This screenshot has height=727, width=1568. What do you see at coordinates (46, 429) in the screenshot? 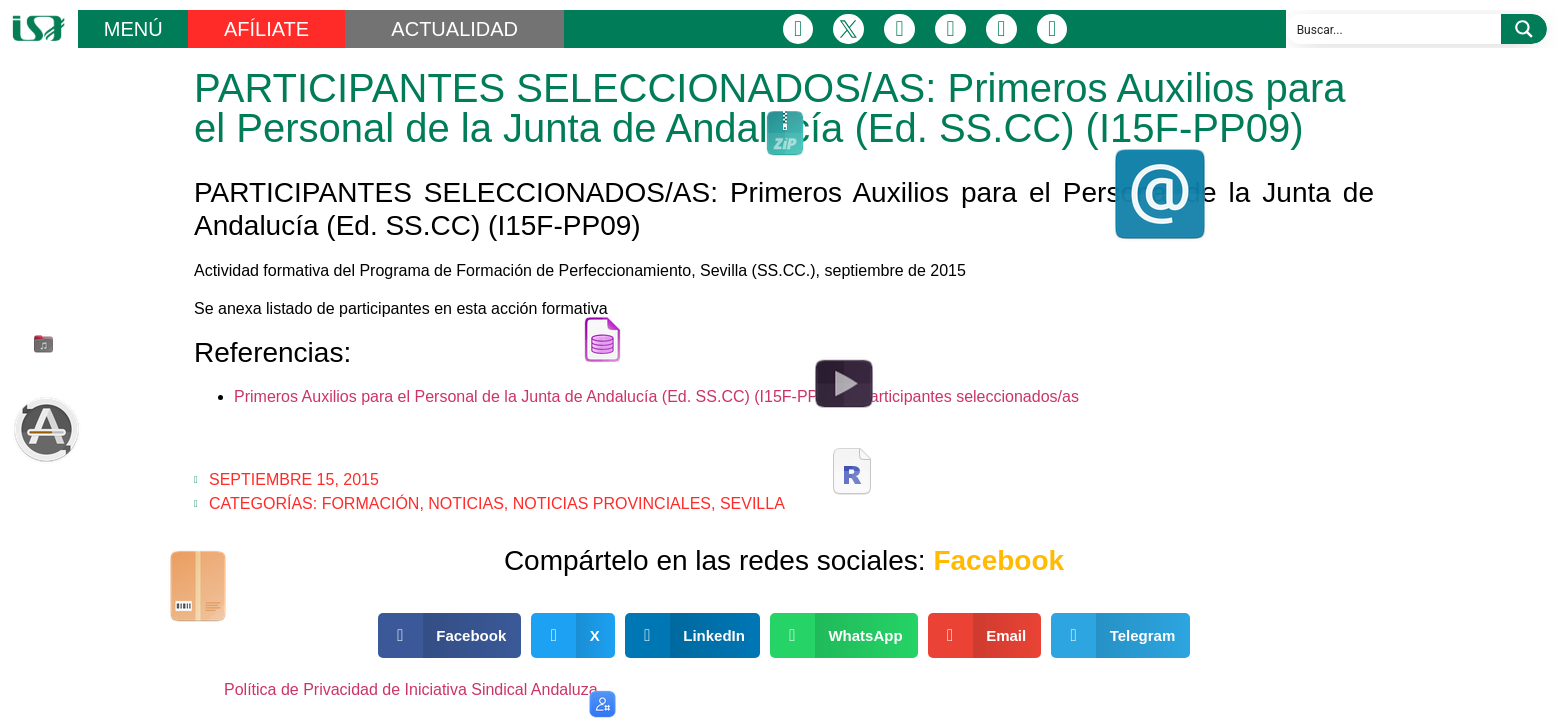
I see `open the software update manager` at bounding box center [46, 429].